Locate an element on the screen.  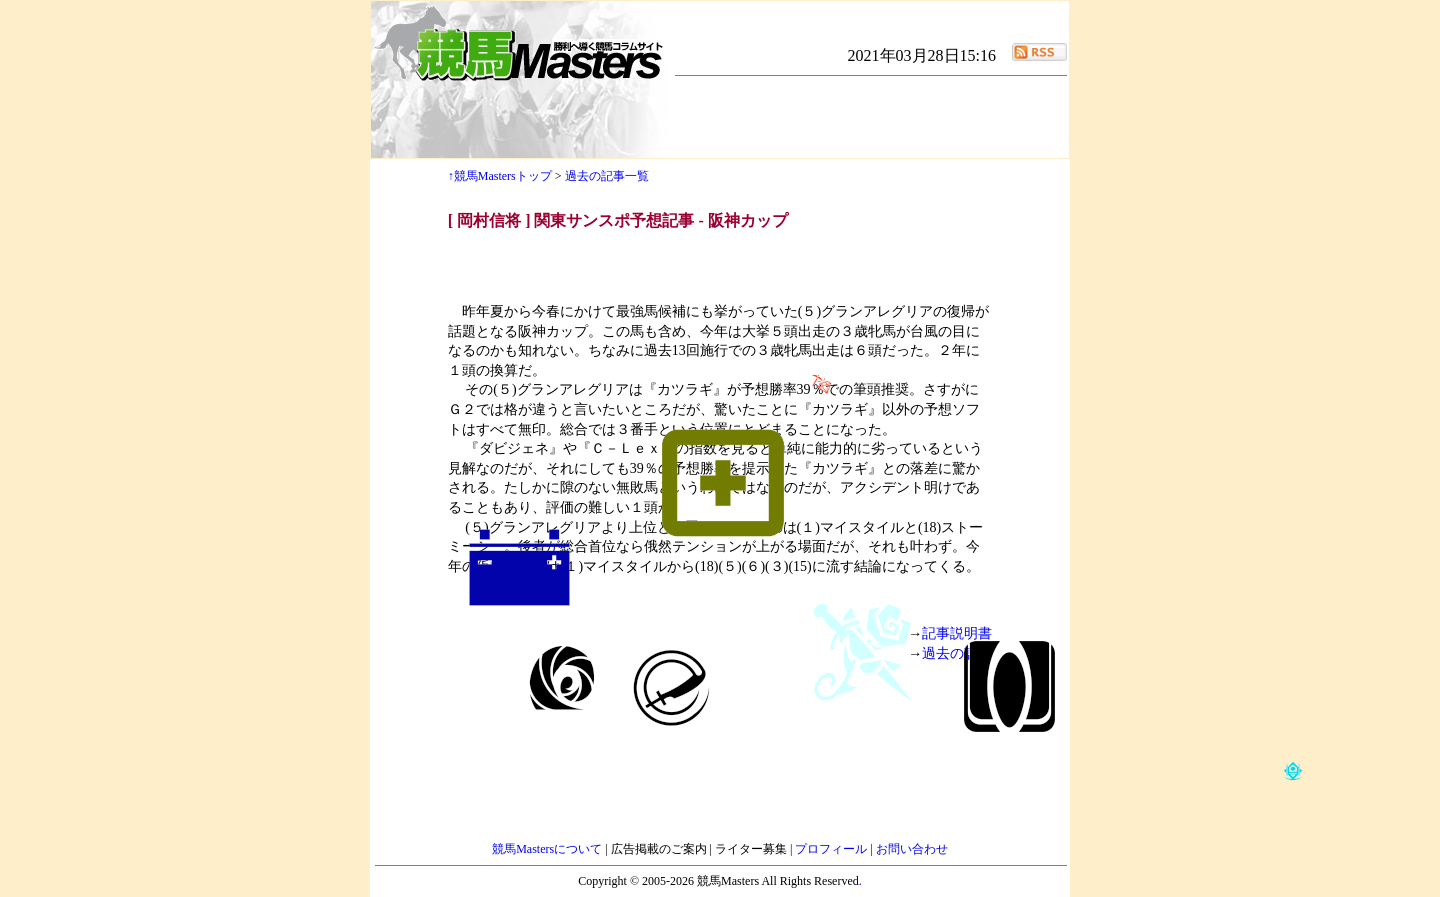
access health or medical supplies is located at coordinates (723, 483).